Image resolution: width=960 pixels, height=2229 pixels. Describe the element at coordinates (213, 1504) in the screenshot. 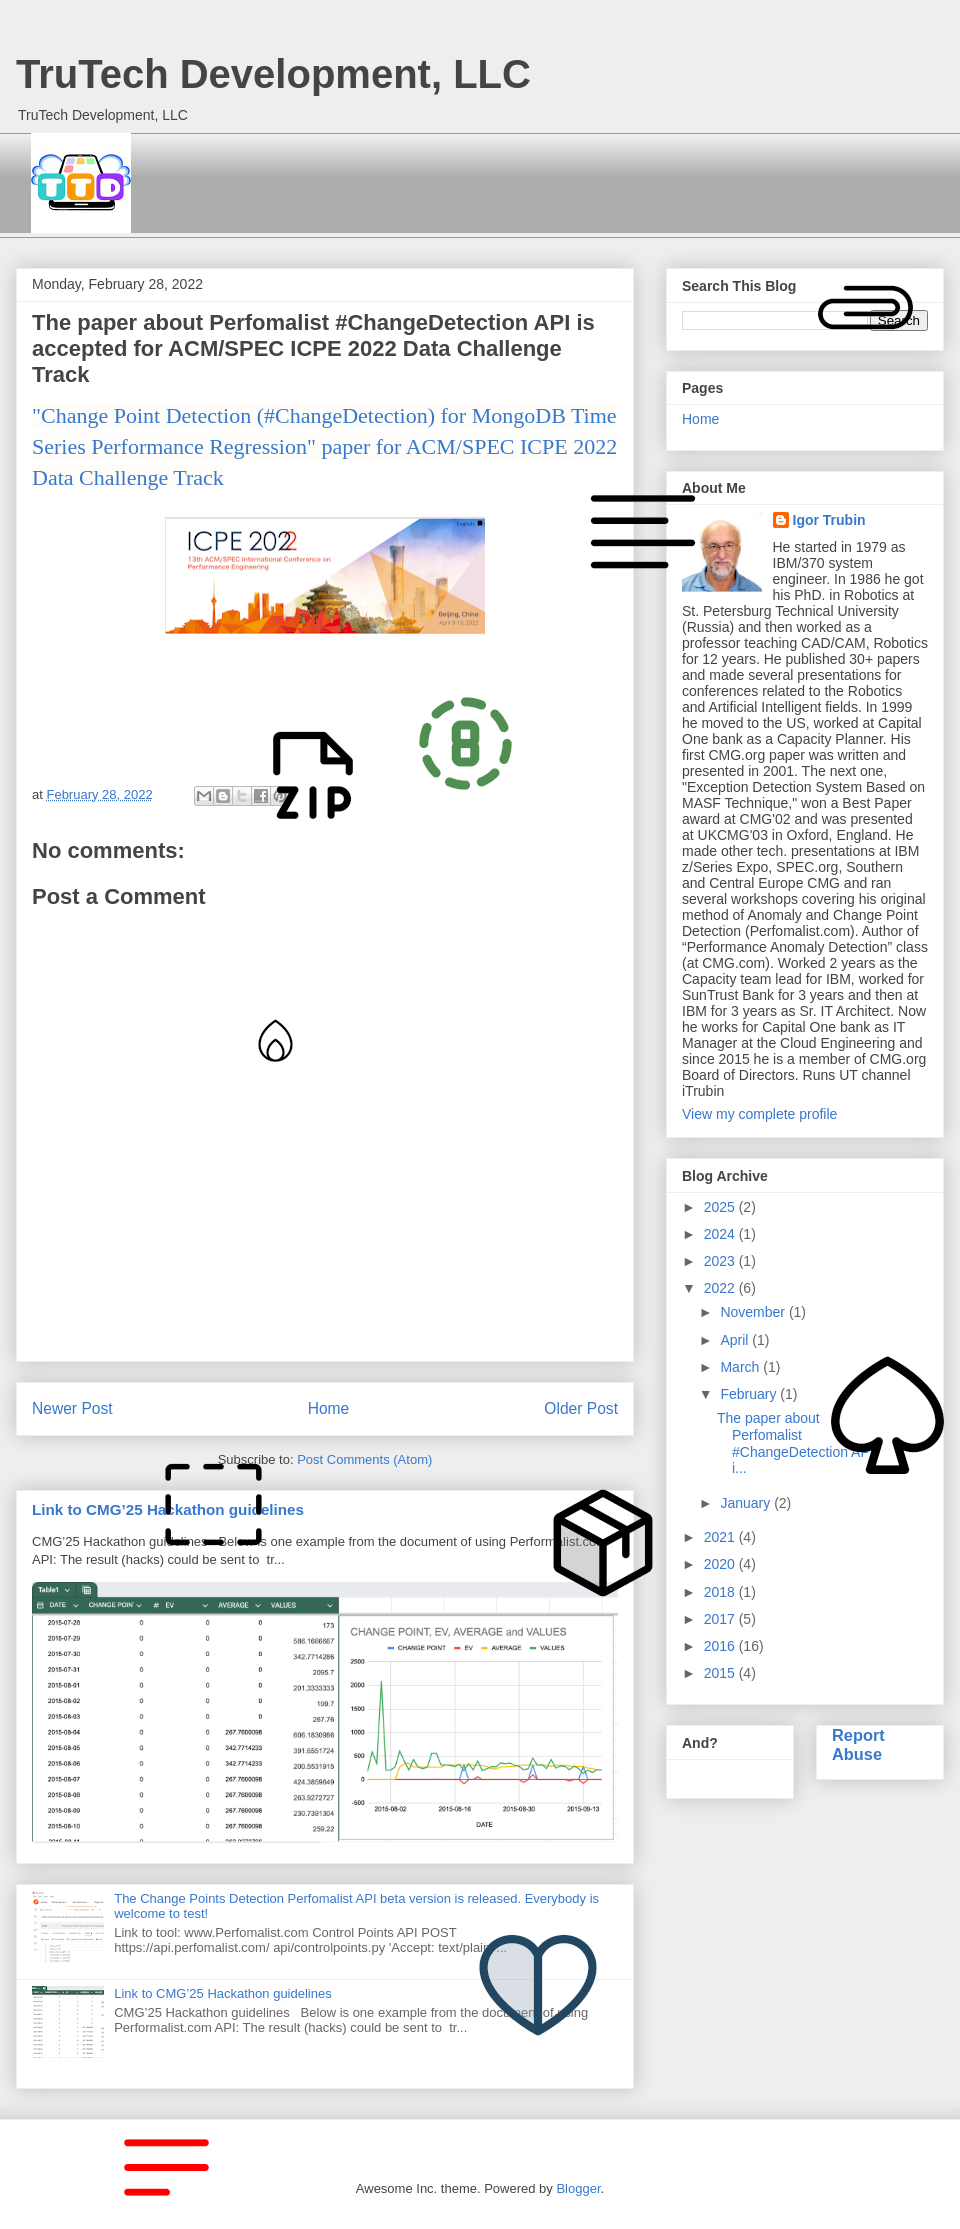

I see `select or define a region` at that location.